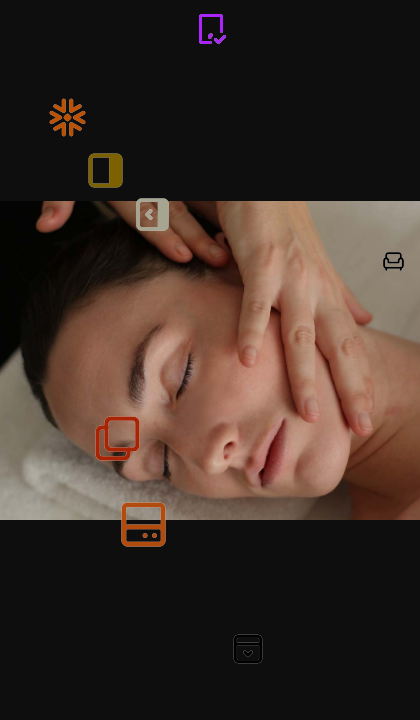  I want to click on access hard drive or storage settings, so click(143, 524).